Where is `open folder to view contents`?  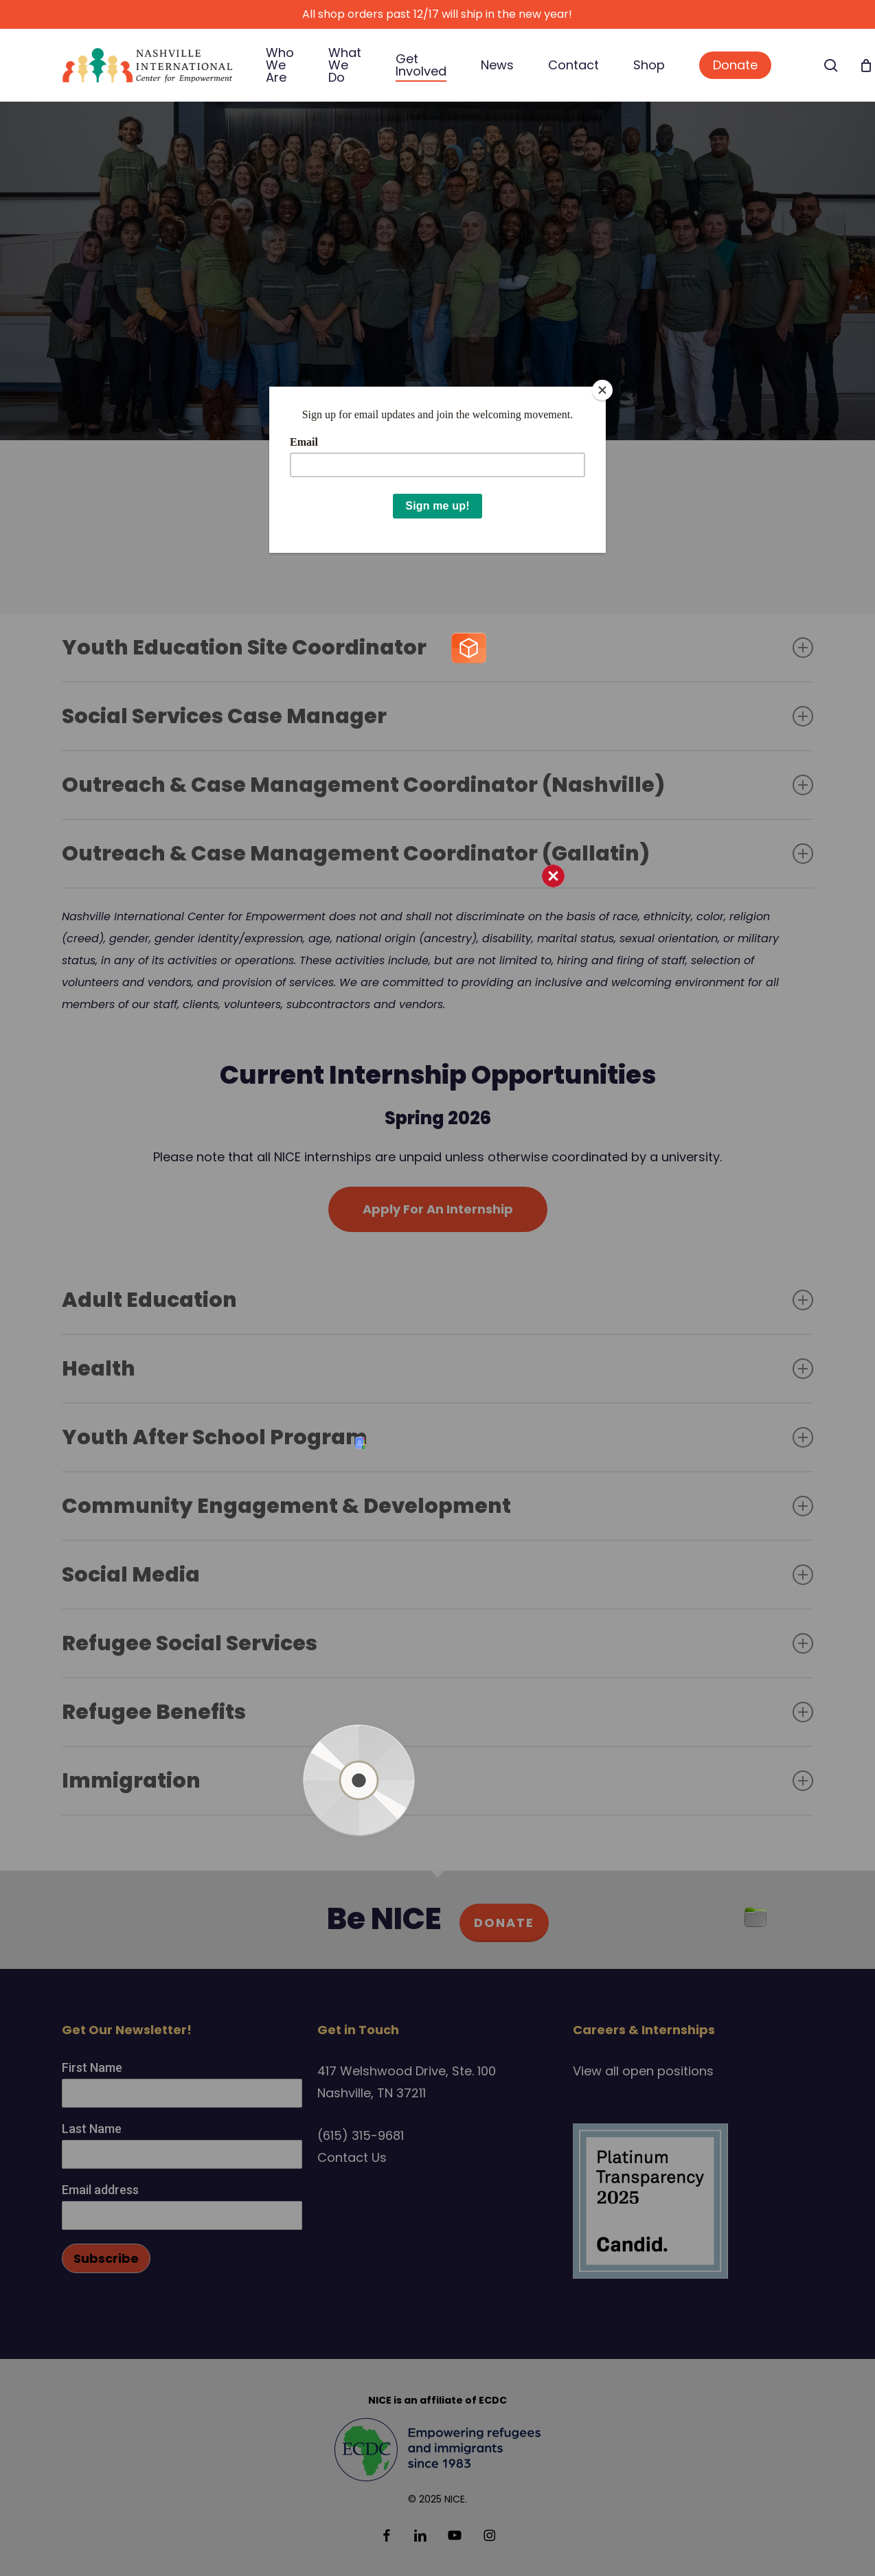 open folder to view contents is located at coordinates (755, 1917).